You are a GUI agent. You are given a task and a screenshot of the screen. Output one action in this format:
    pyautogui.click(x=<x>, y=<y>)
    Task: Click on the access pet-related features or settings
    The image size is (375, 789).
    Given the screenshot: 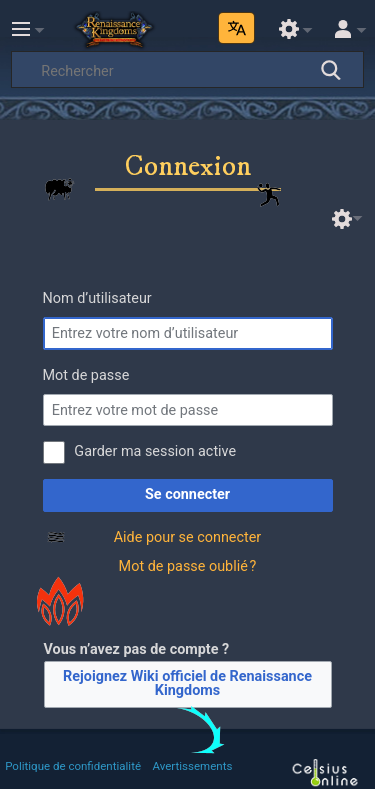 What is the action you would take?
    pyautogui.click(x=60, y=601)
    